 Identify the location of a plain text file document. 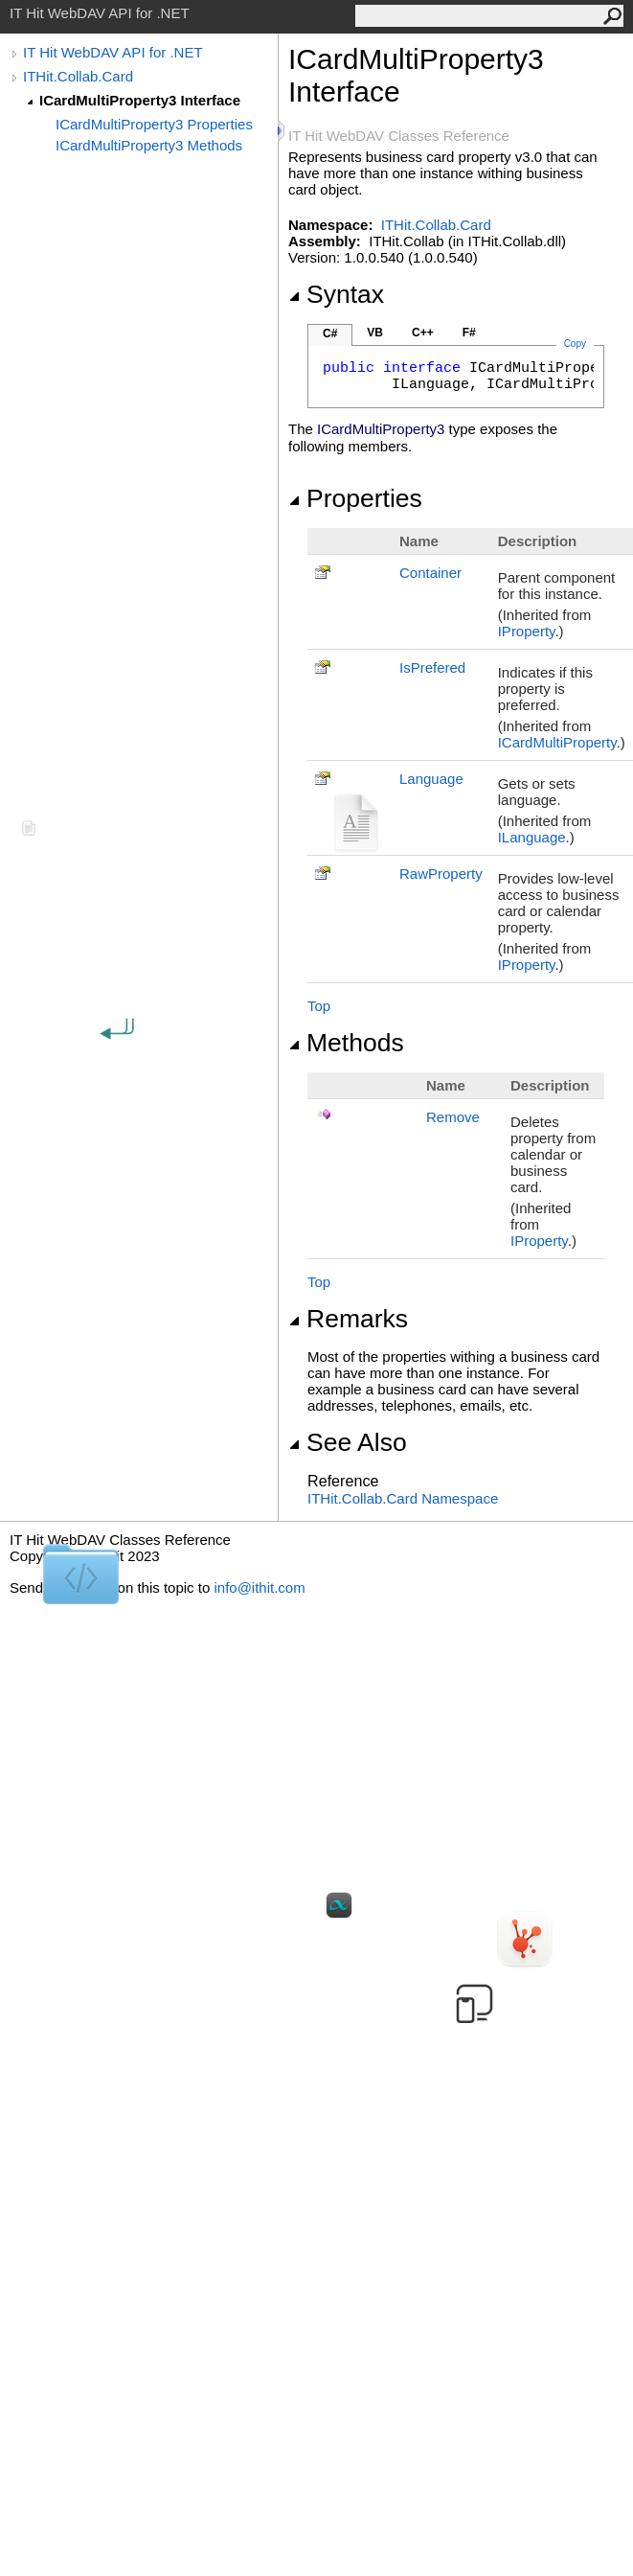
(29, 828).